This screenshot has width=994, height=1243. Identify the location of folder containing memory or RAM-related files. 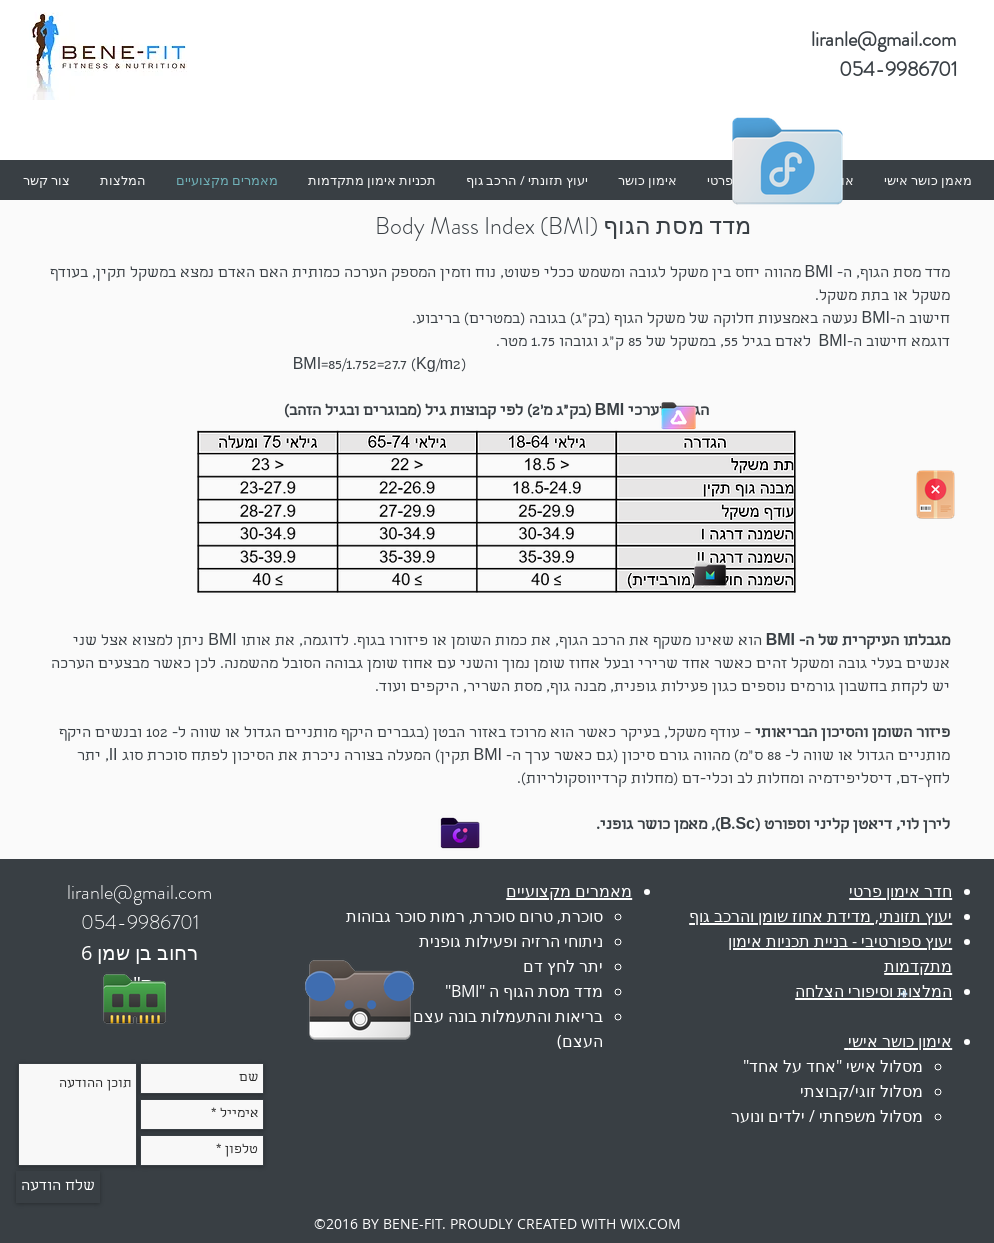
(134, 1000).